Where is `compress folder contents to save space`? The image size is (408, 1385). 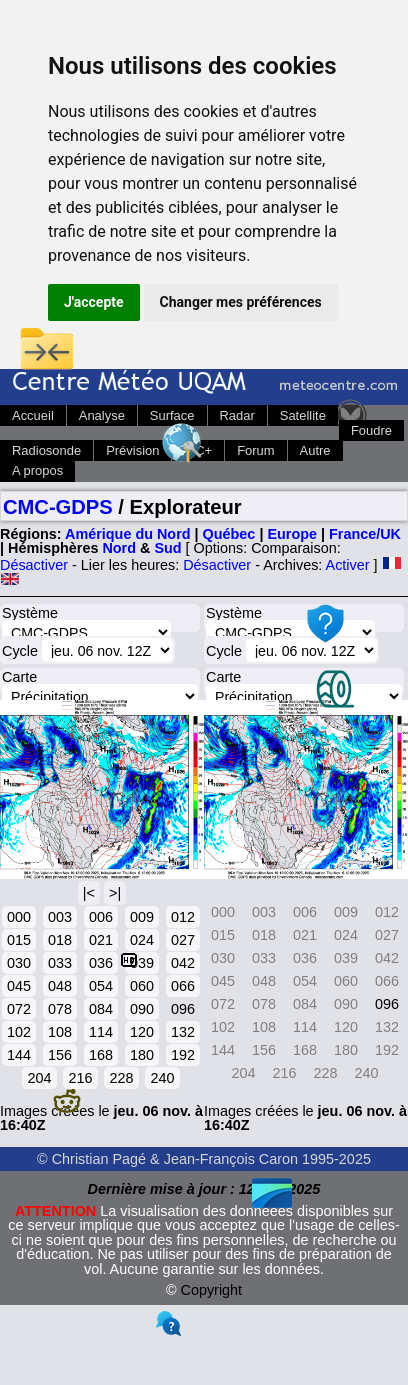
compress folder contents to save space is located at coordinates (47, 350).